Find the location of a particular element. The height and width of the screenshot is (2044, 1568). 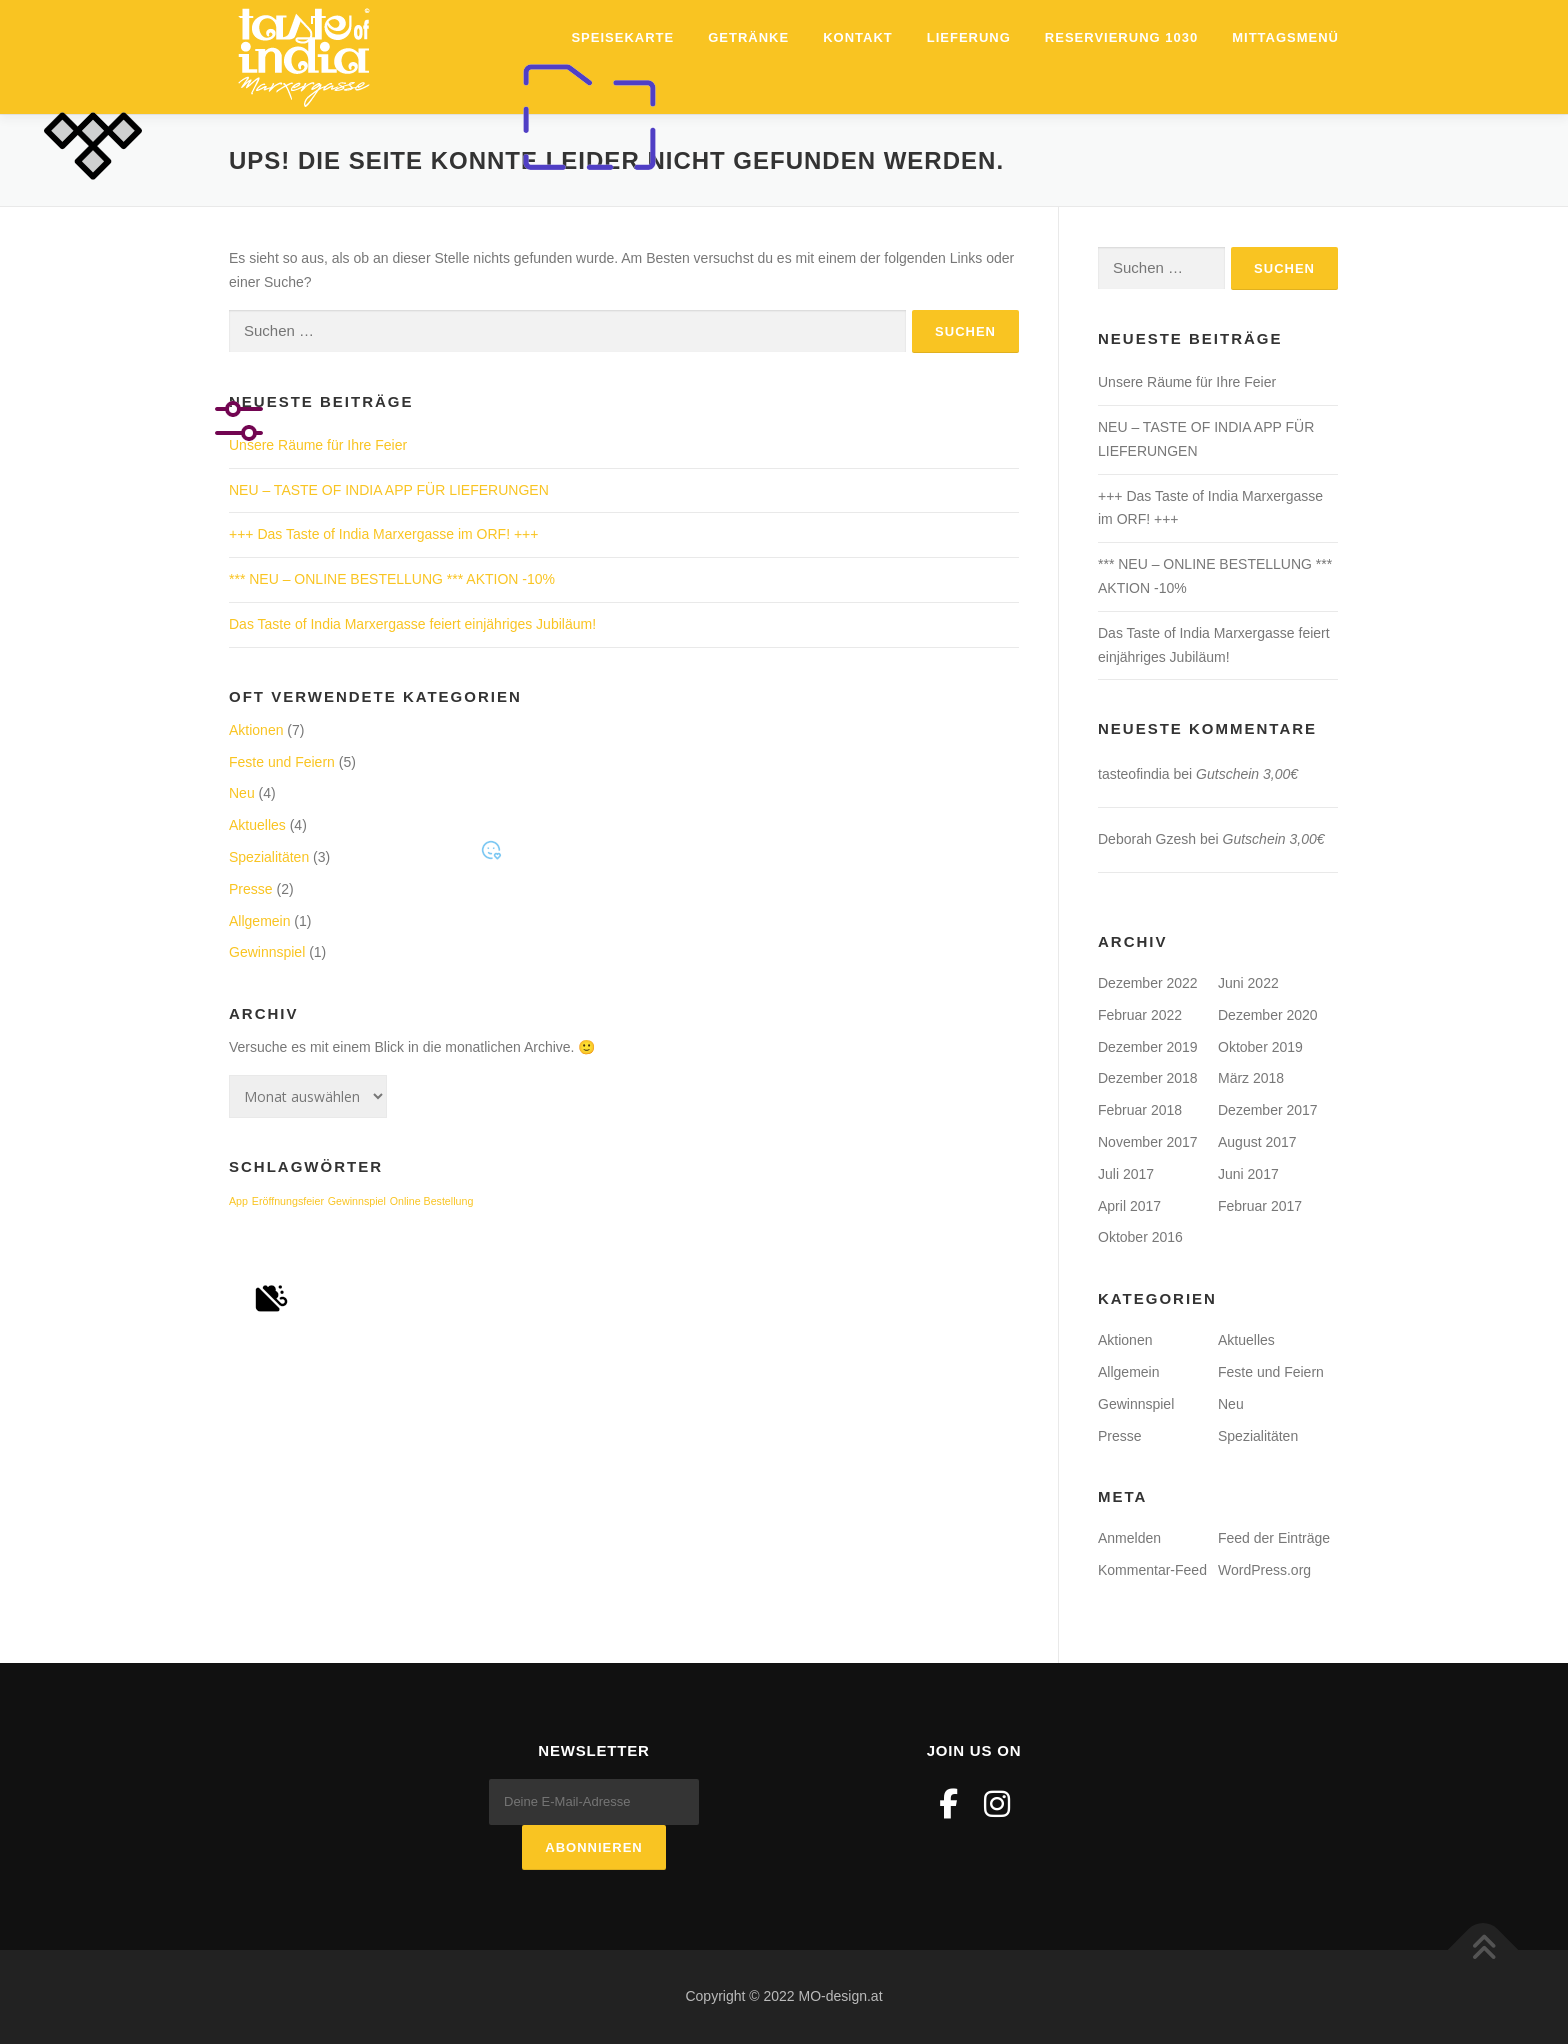

adjust settings or preferences is located at coordinates (239, 421).